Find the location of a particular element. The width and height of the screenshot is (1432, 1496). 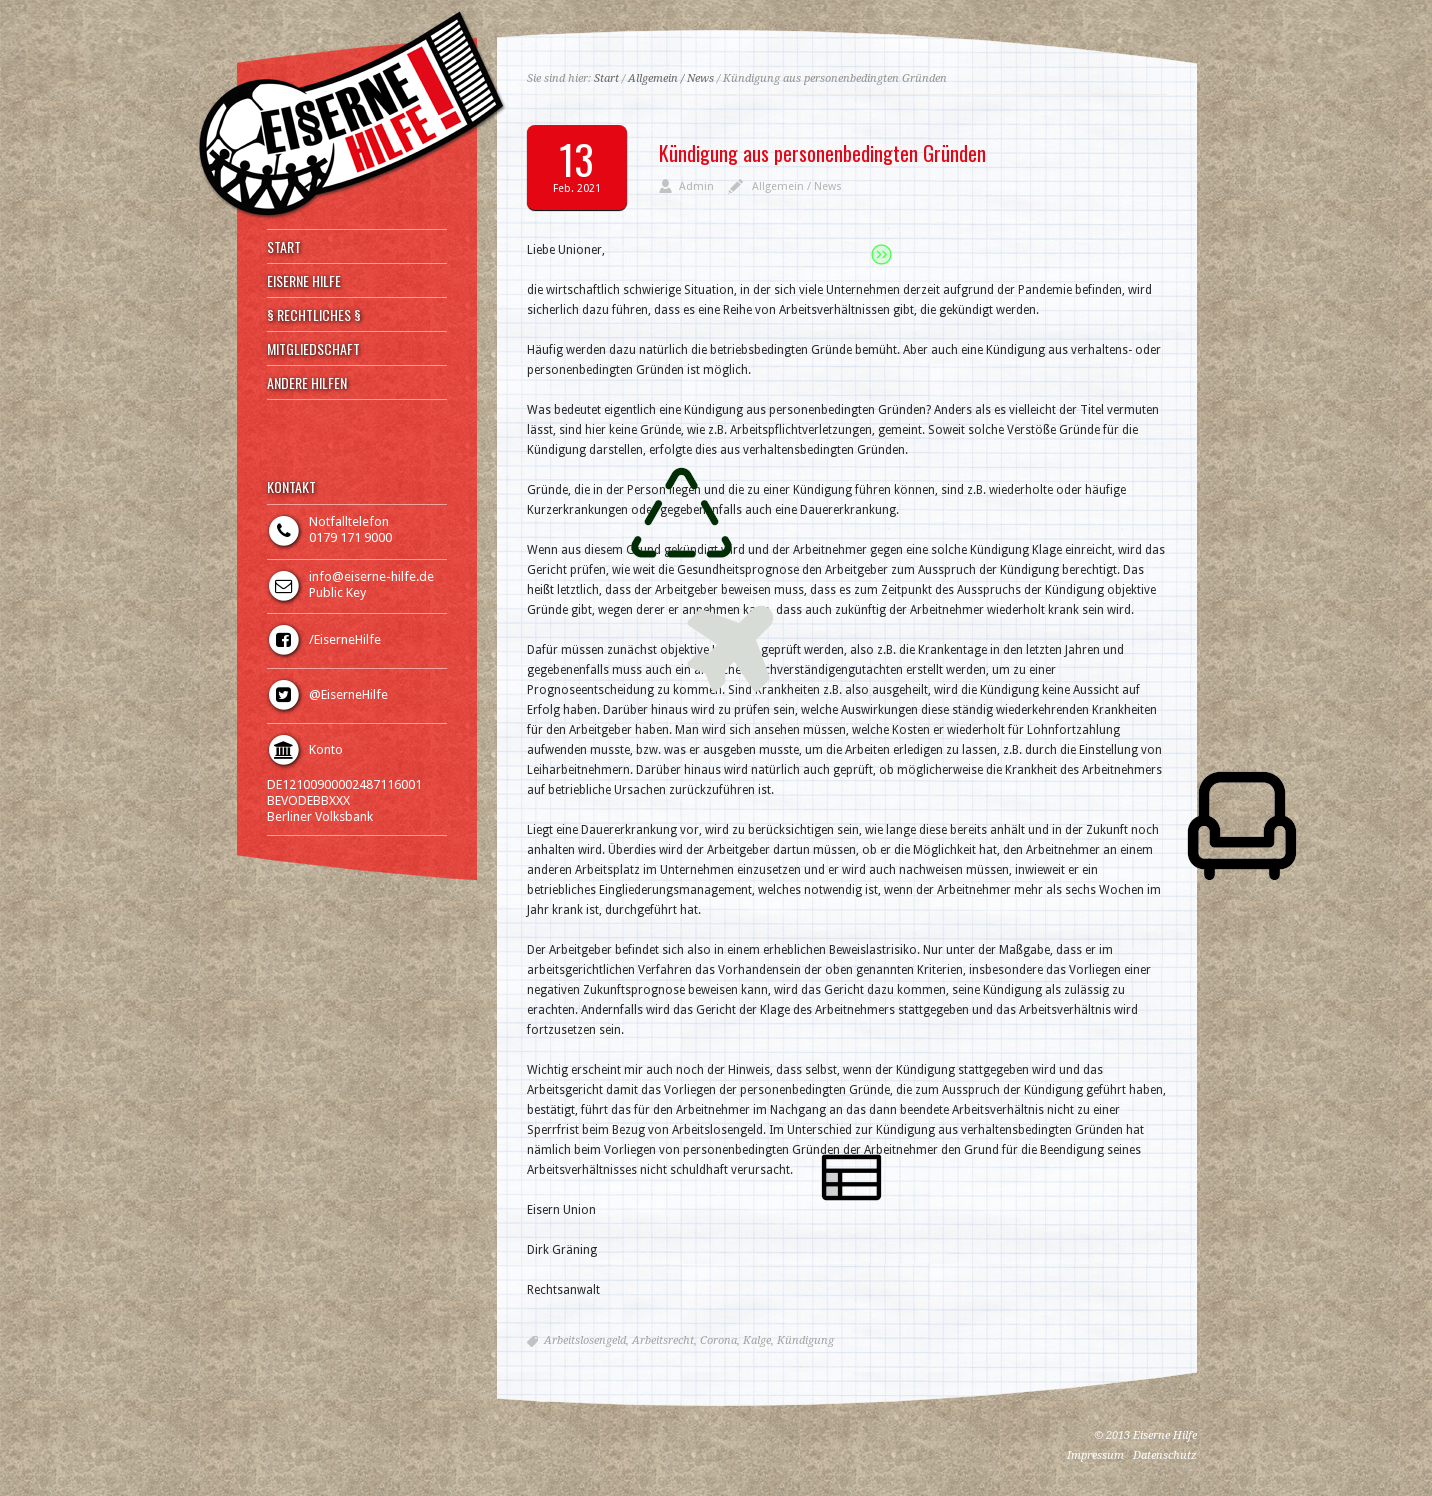

skip forward or advance to the next item is located at coordinates (881, 254).